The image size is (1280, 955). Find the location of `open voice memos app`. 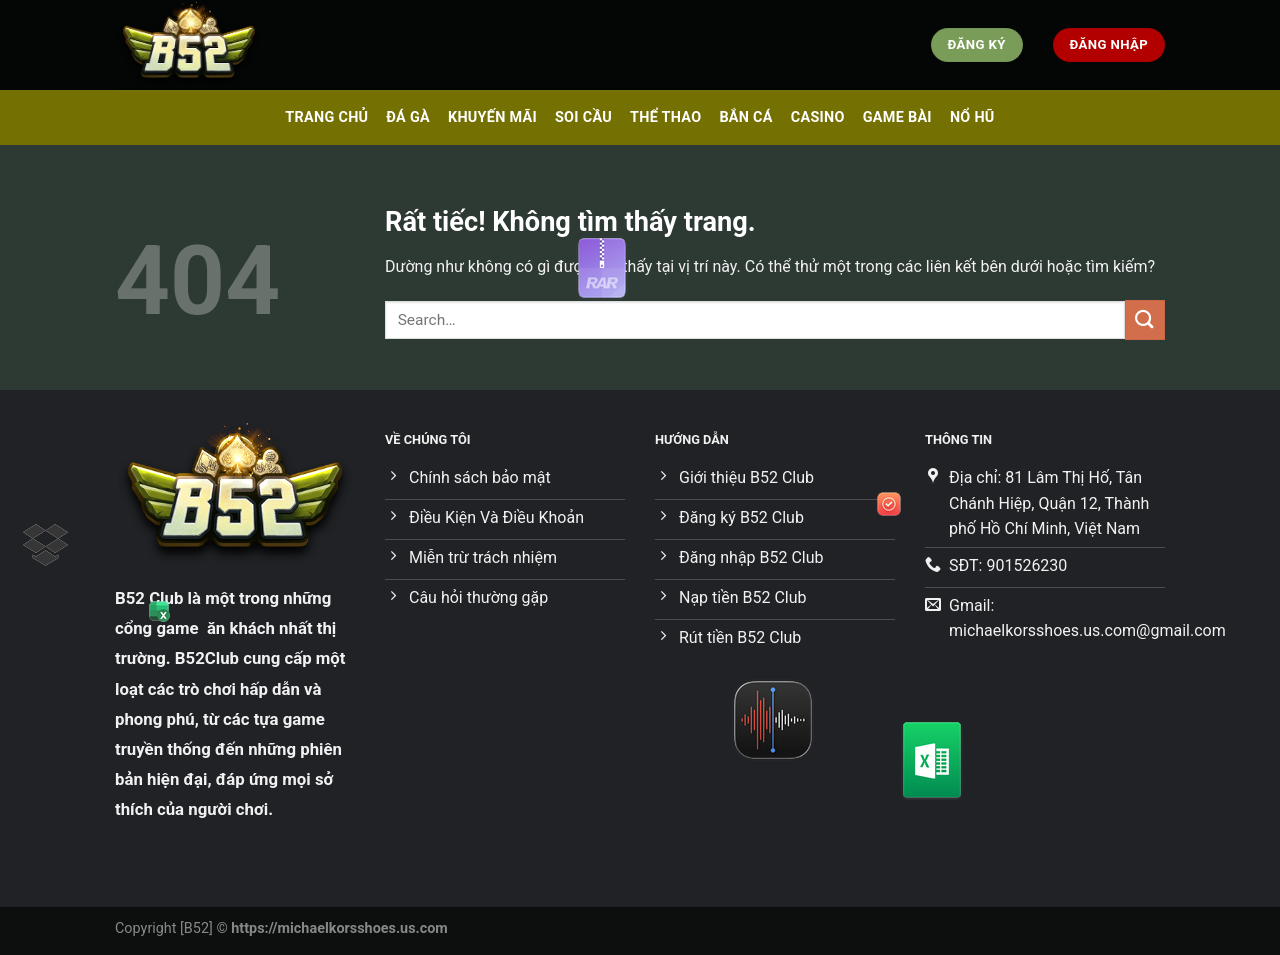

open voice memos app is located at coordinates (773, 720).